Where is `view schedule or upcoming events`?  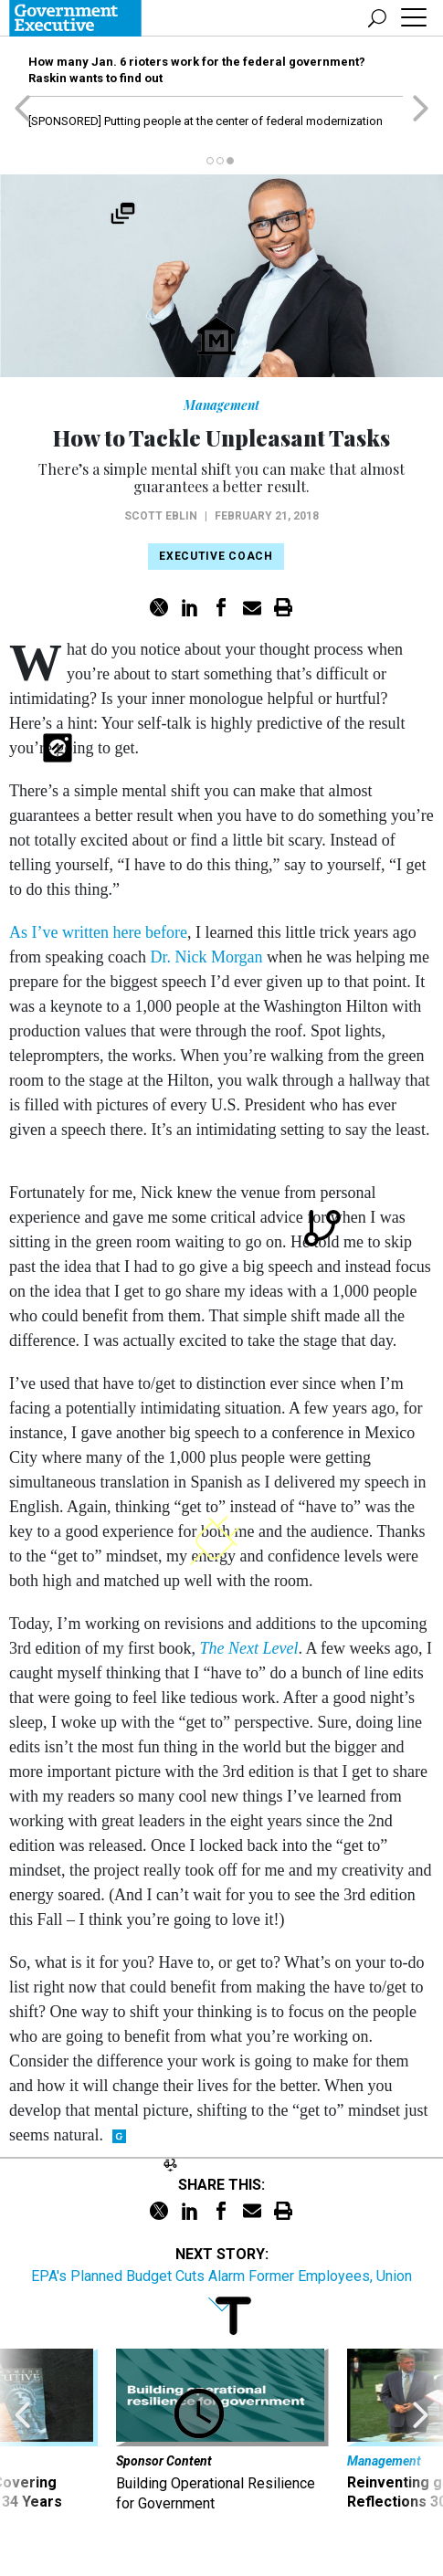
view schedule or upcoming events is located at coordinates (199, 2413).